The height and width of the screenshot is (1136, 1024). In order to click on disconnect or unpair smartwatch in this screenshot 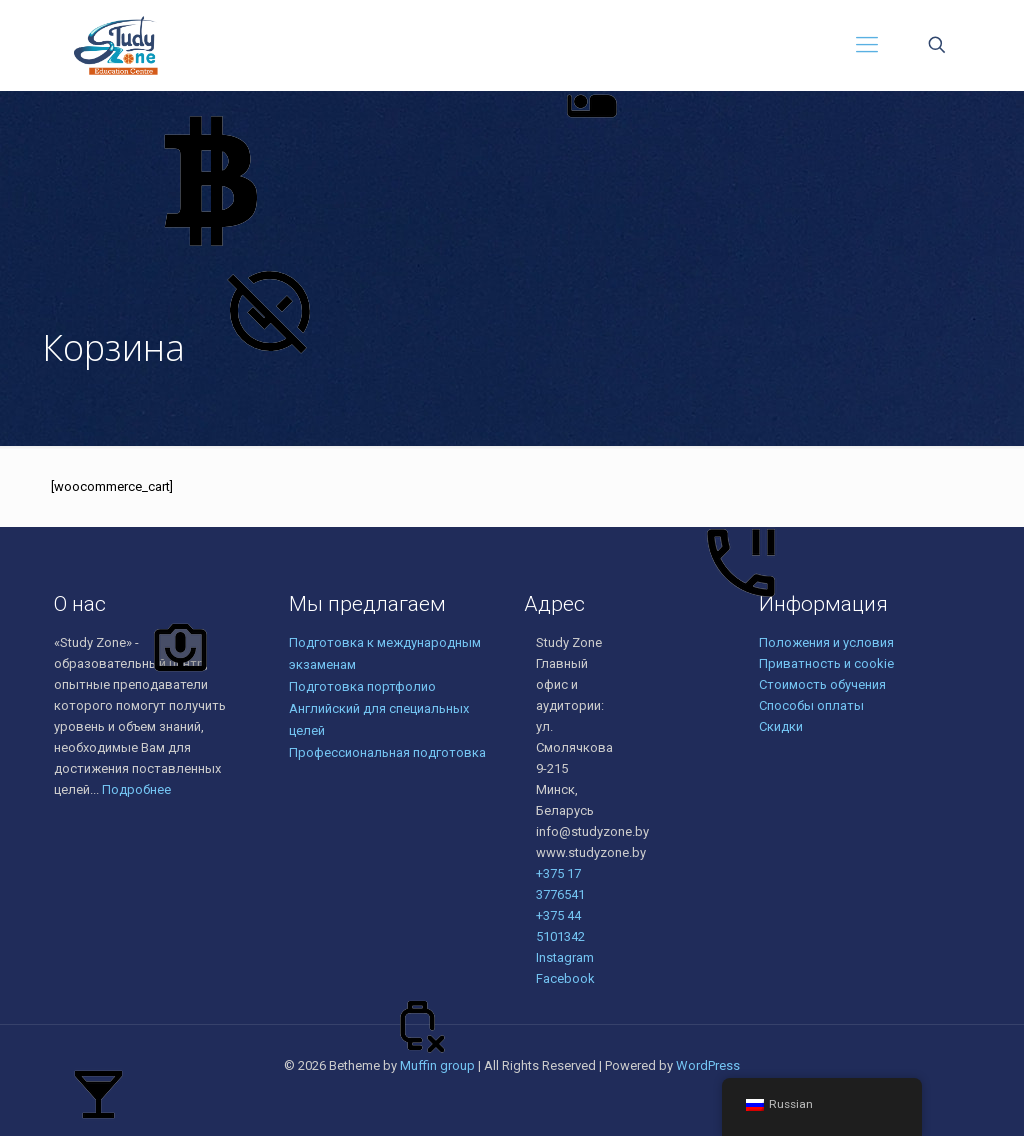, I will do `click(417, 1025)`.